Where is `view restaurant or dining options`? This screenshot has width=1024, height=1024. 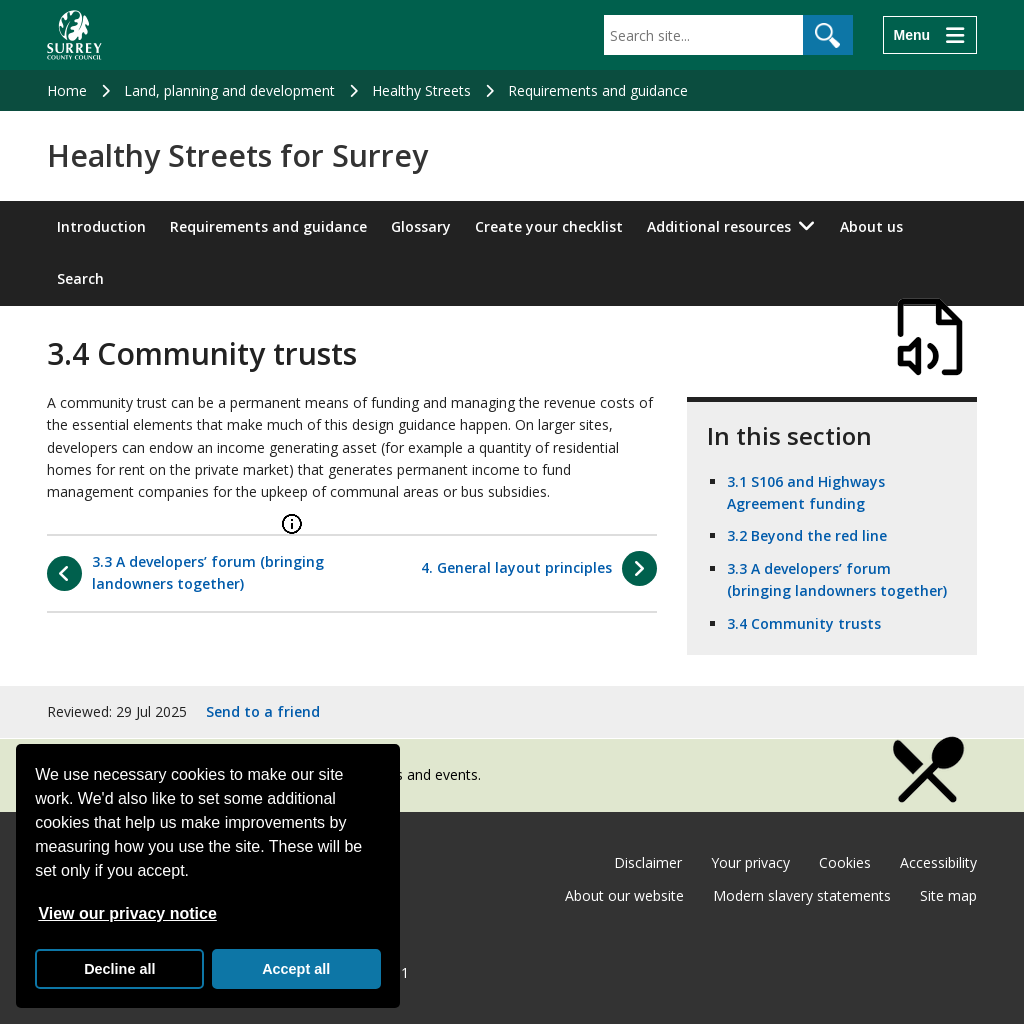
view restaurant or dining options is located at coordinates (927, 769).